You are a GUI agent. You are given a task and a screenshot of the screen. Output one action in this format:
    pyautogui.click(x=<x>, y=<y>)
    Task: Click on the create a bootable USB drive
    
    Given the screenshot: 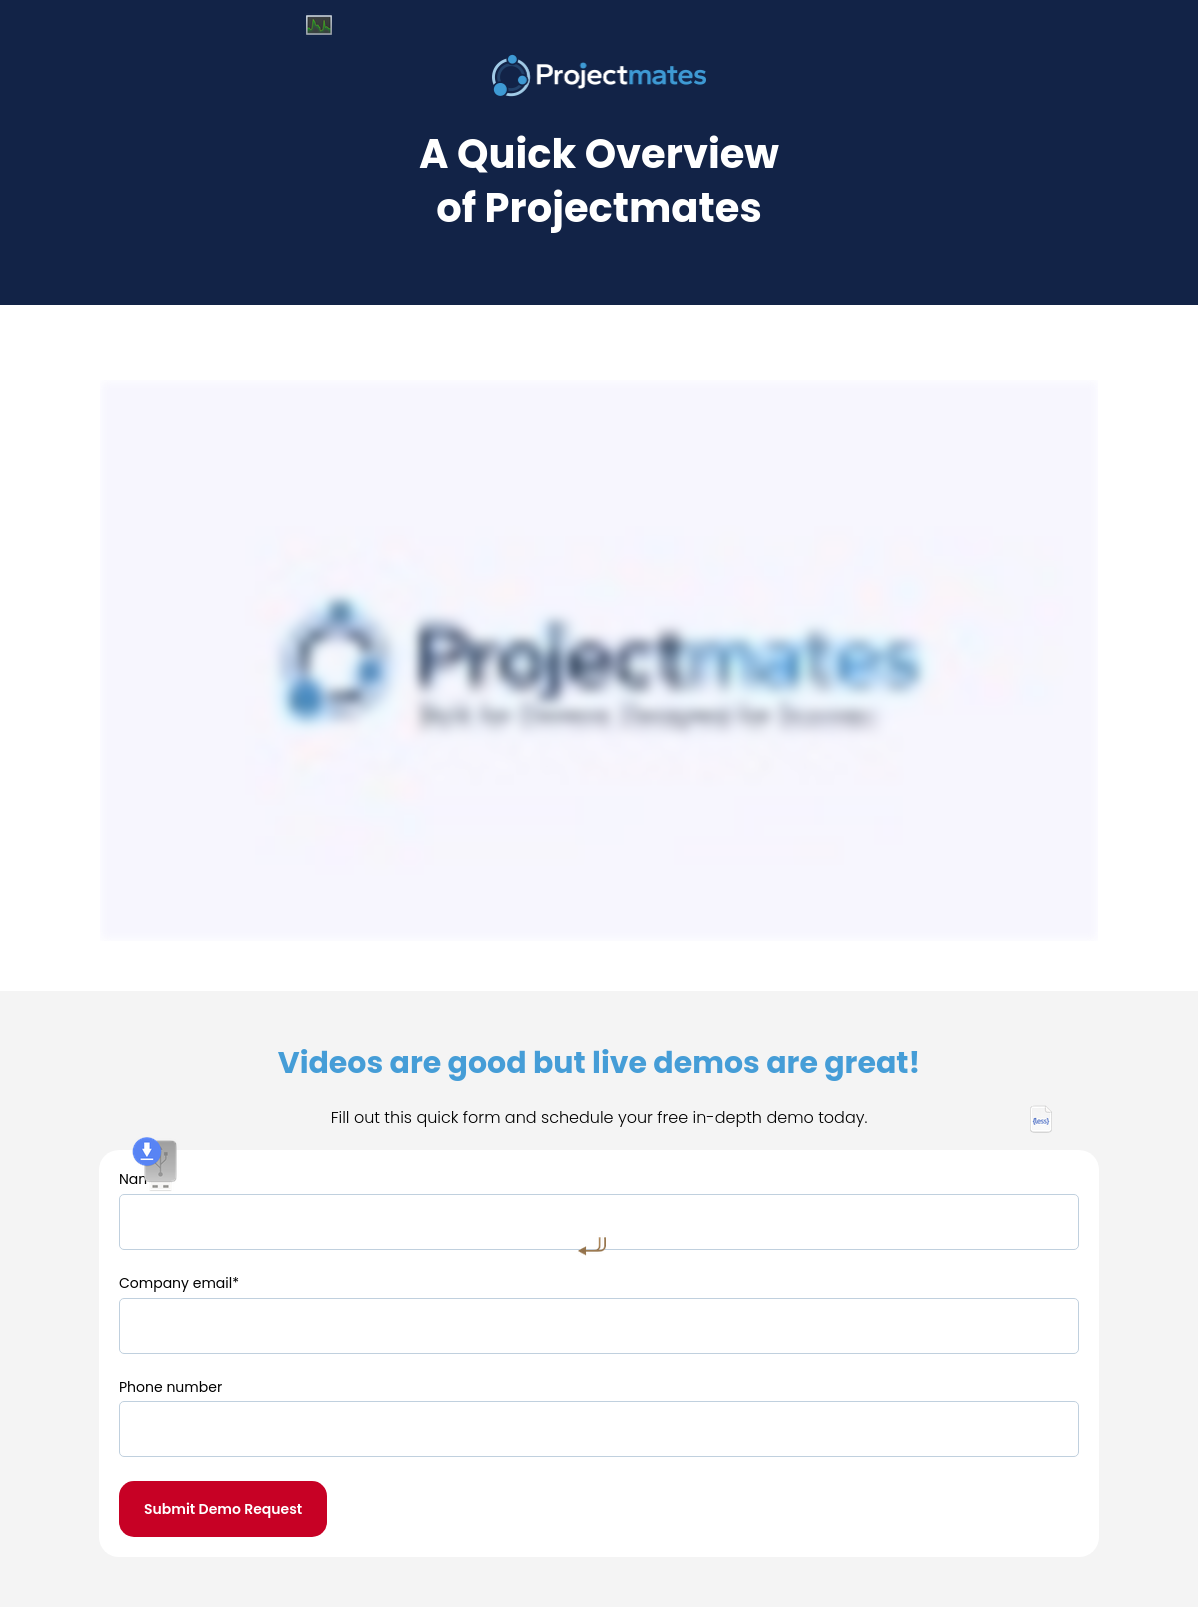 What is the action you would take?
    pyautogui.click(x=160, y=1165)
    